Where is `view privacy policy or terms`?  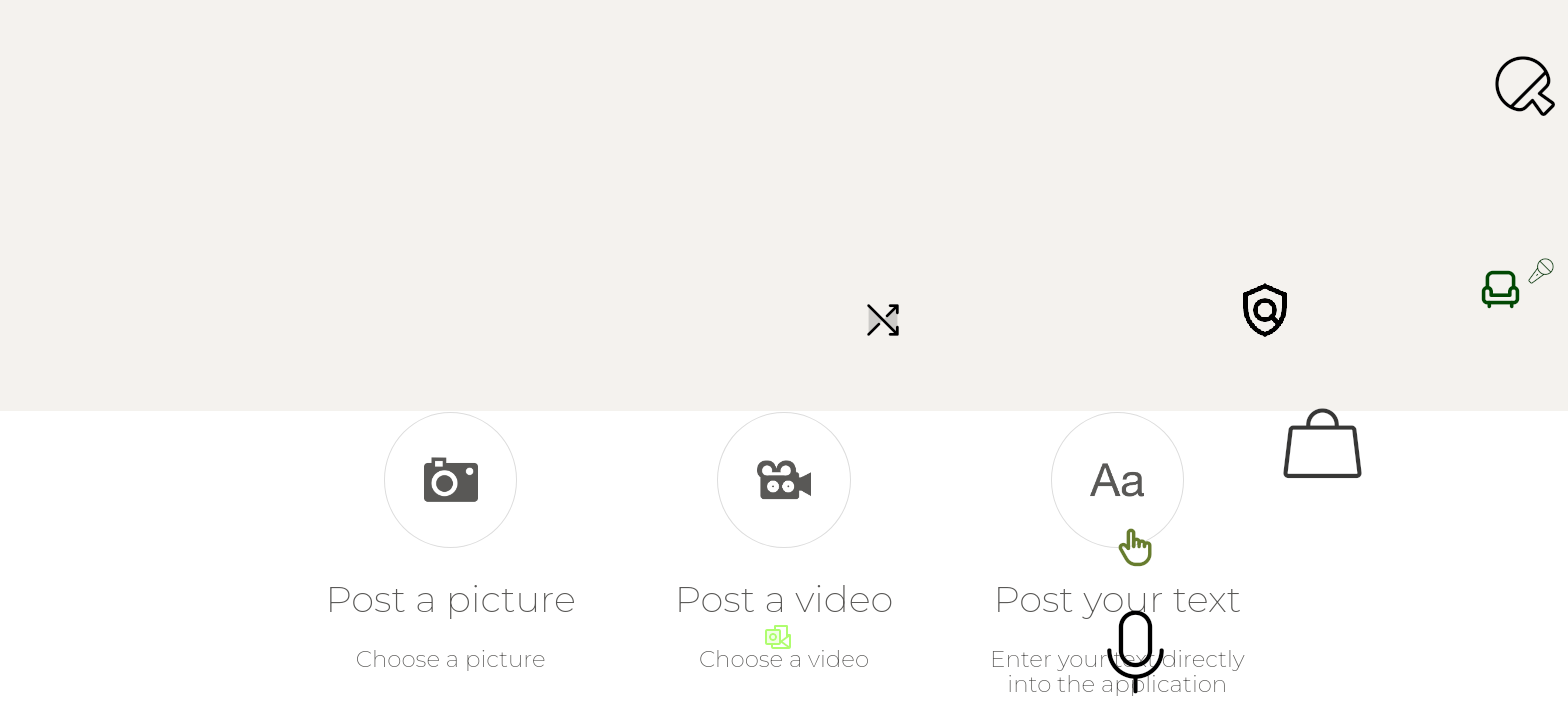
view privacy policy or terms is located at coordinates (1265, 310).